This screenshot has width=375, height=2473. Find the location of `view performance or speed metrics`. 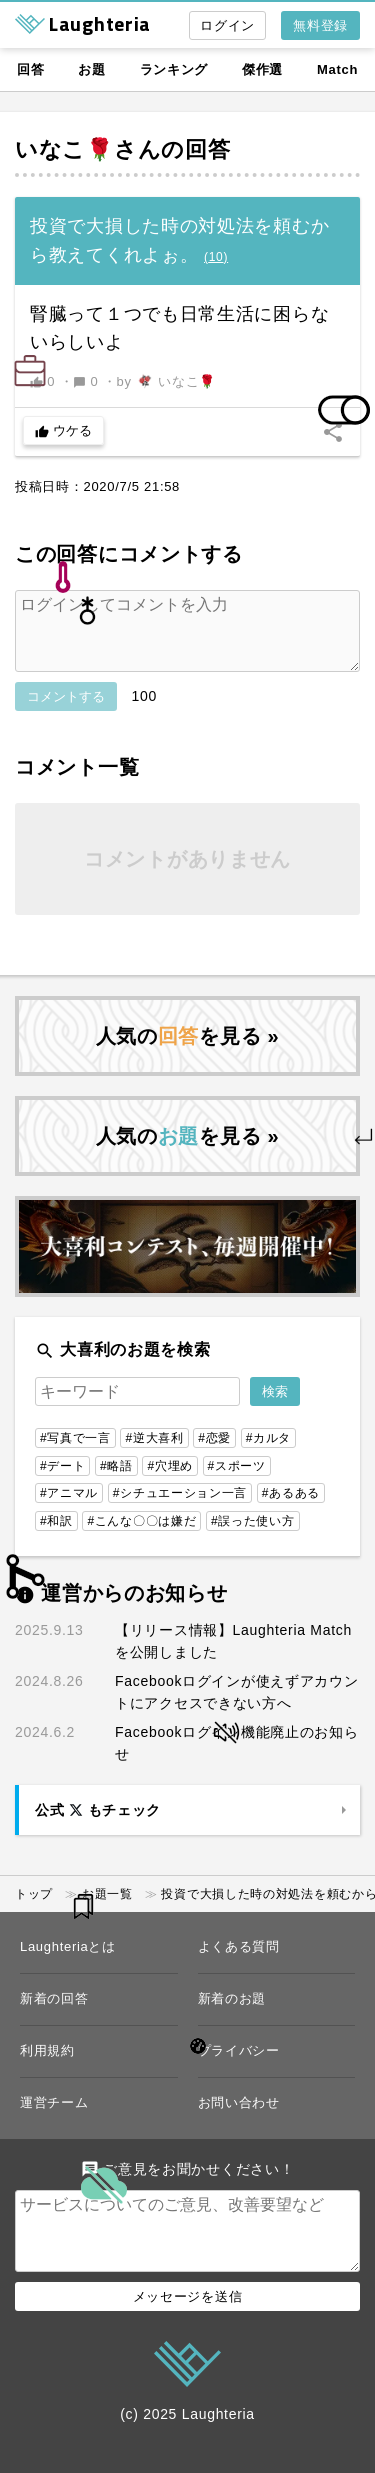

view performance or speed metrics is located at coordinates (198, 2046).